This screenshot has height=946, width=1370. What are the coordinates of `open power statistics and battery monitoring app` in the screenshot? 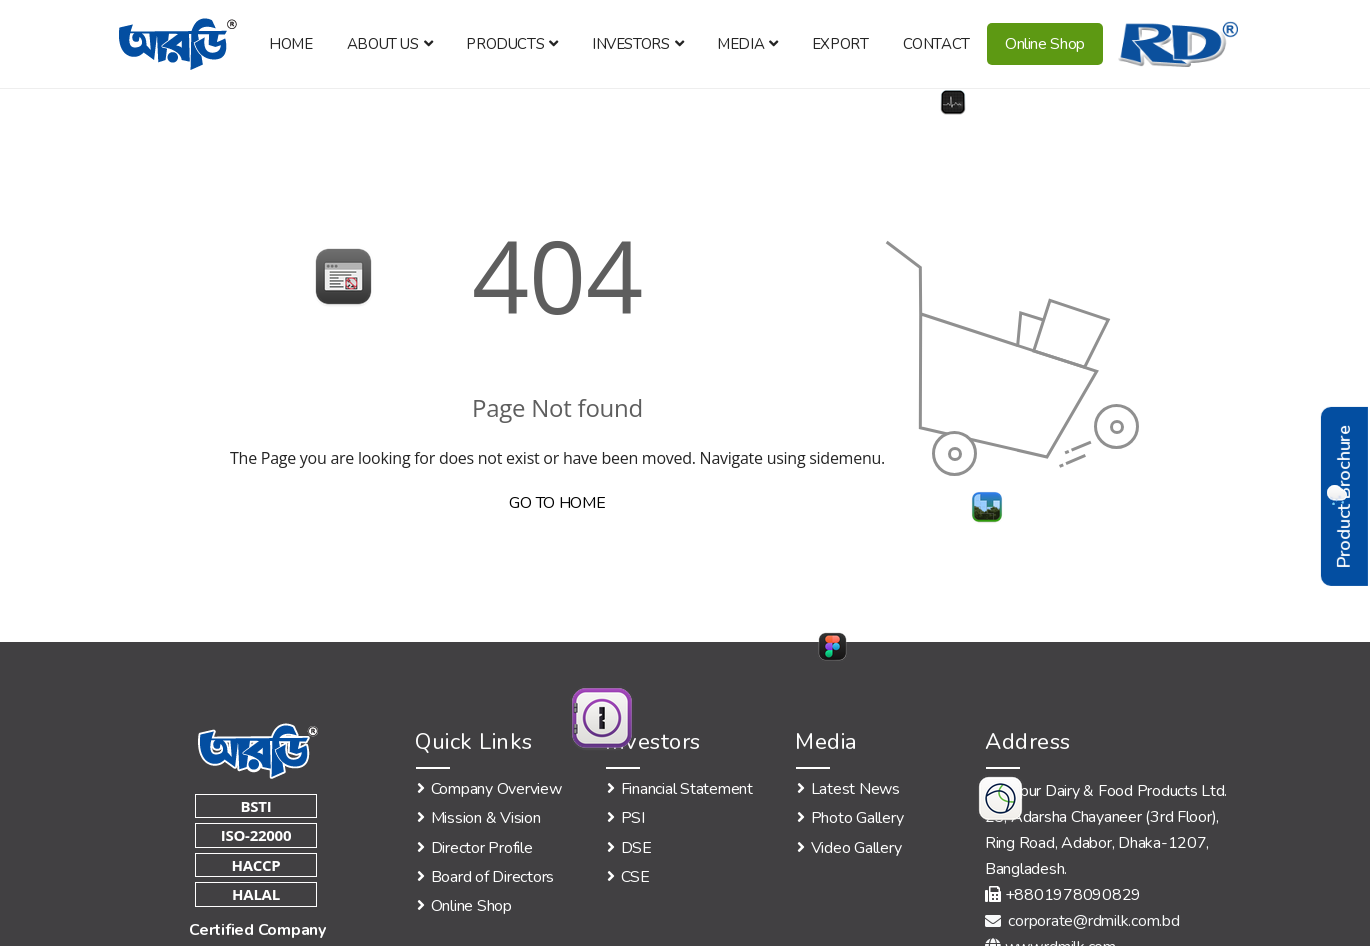 It's located at (953, 102).